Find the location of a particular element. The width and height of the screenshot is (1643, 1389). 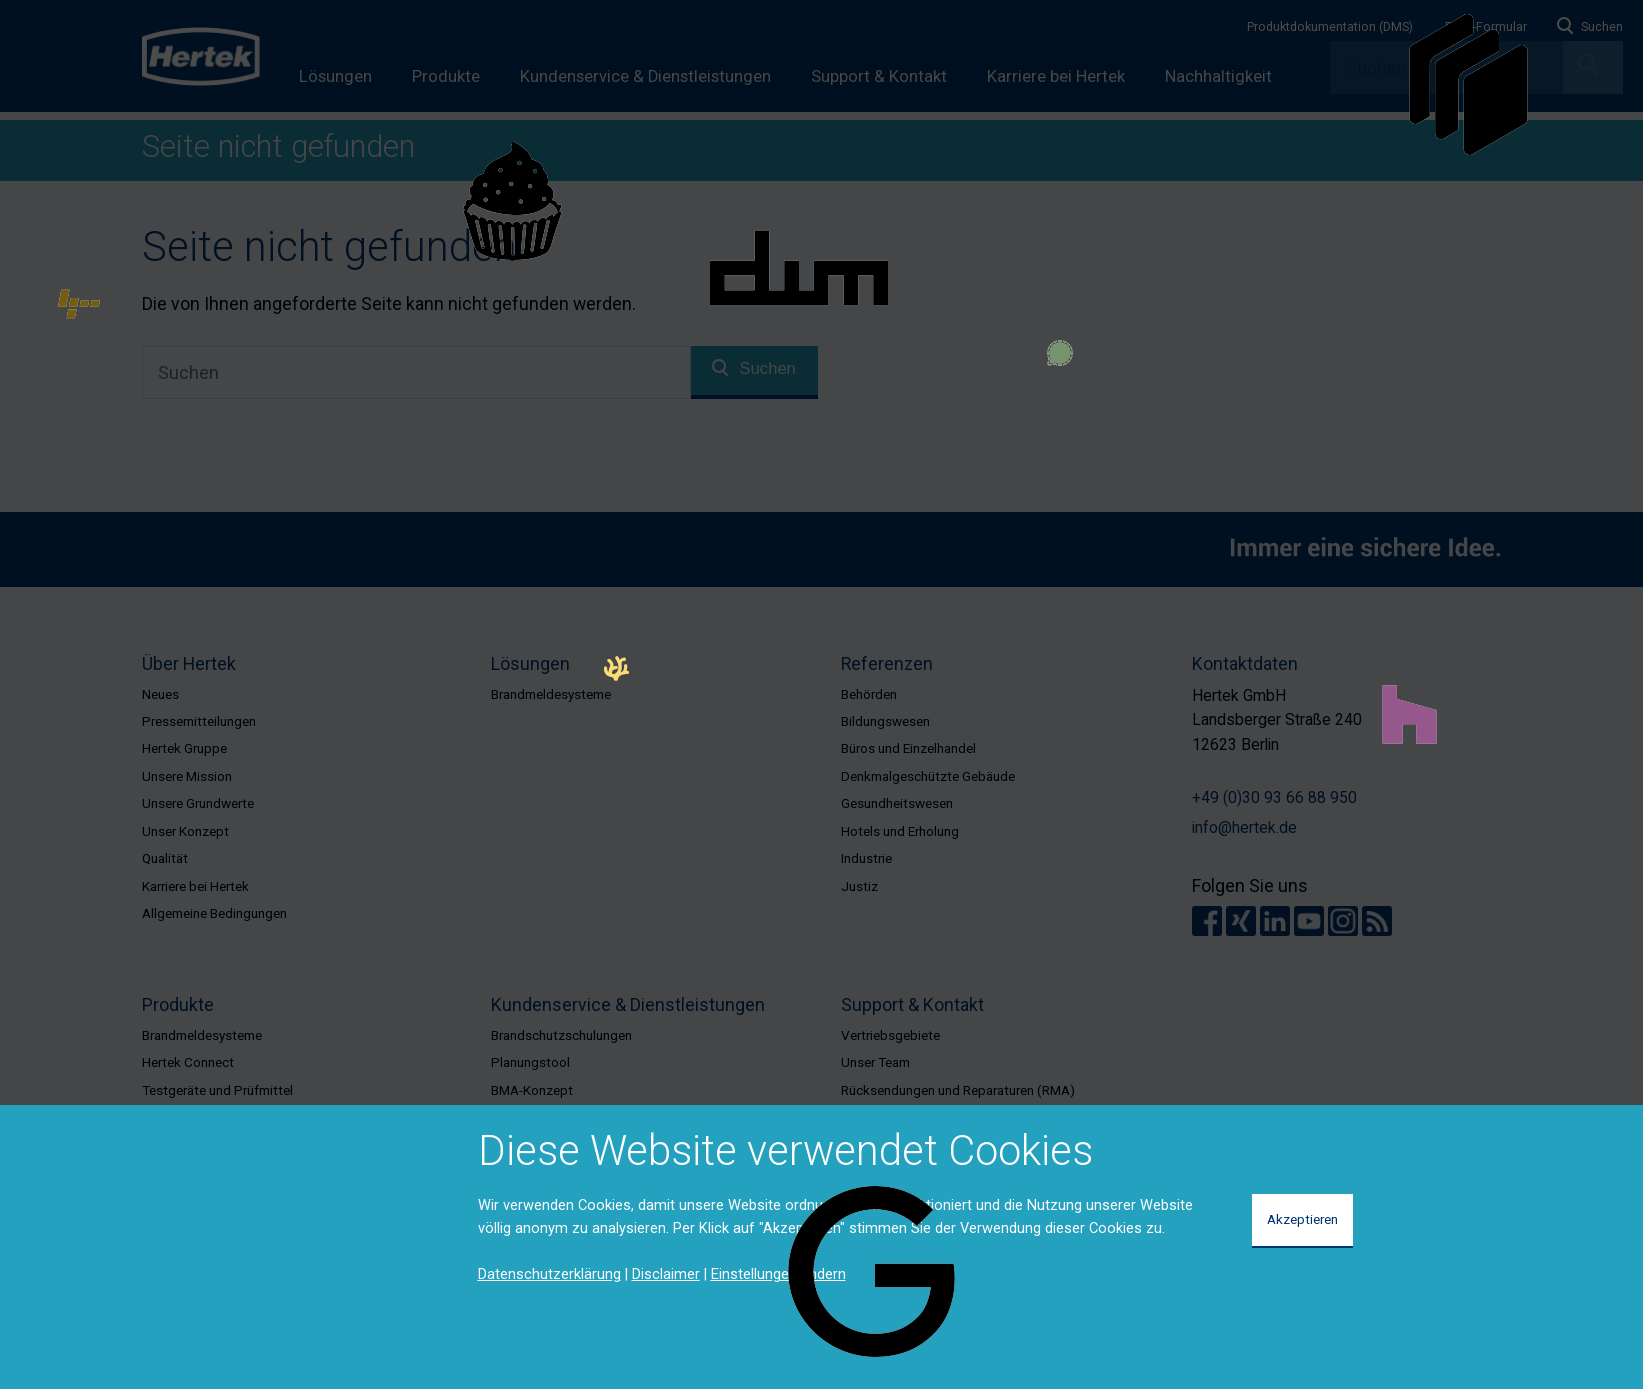

visit have i been pwned website is located at coordinates (79, 304).